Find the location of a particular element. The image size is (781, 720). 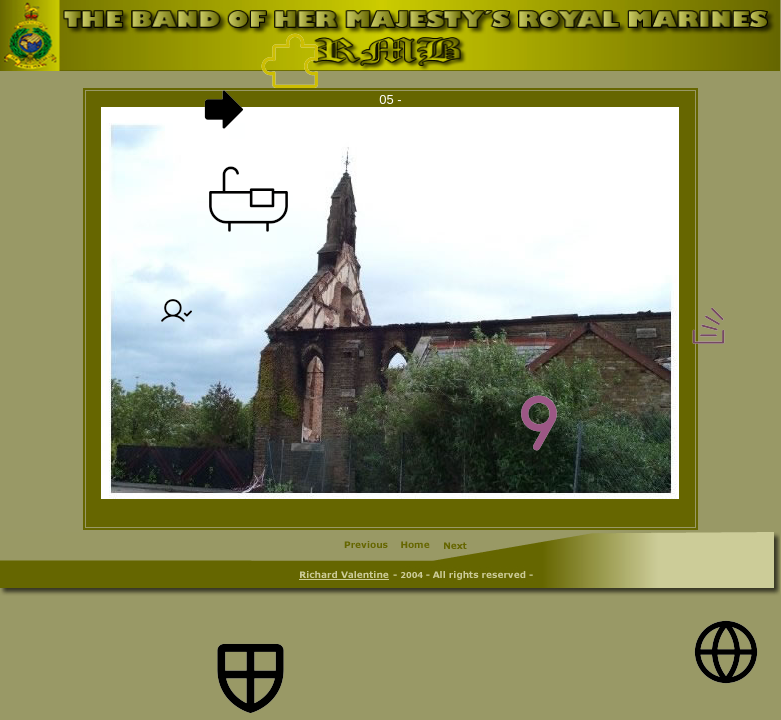

verify or confirm user identity is located at coordinates (175, 311).